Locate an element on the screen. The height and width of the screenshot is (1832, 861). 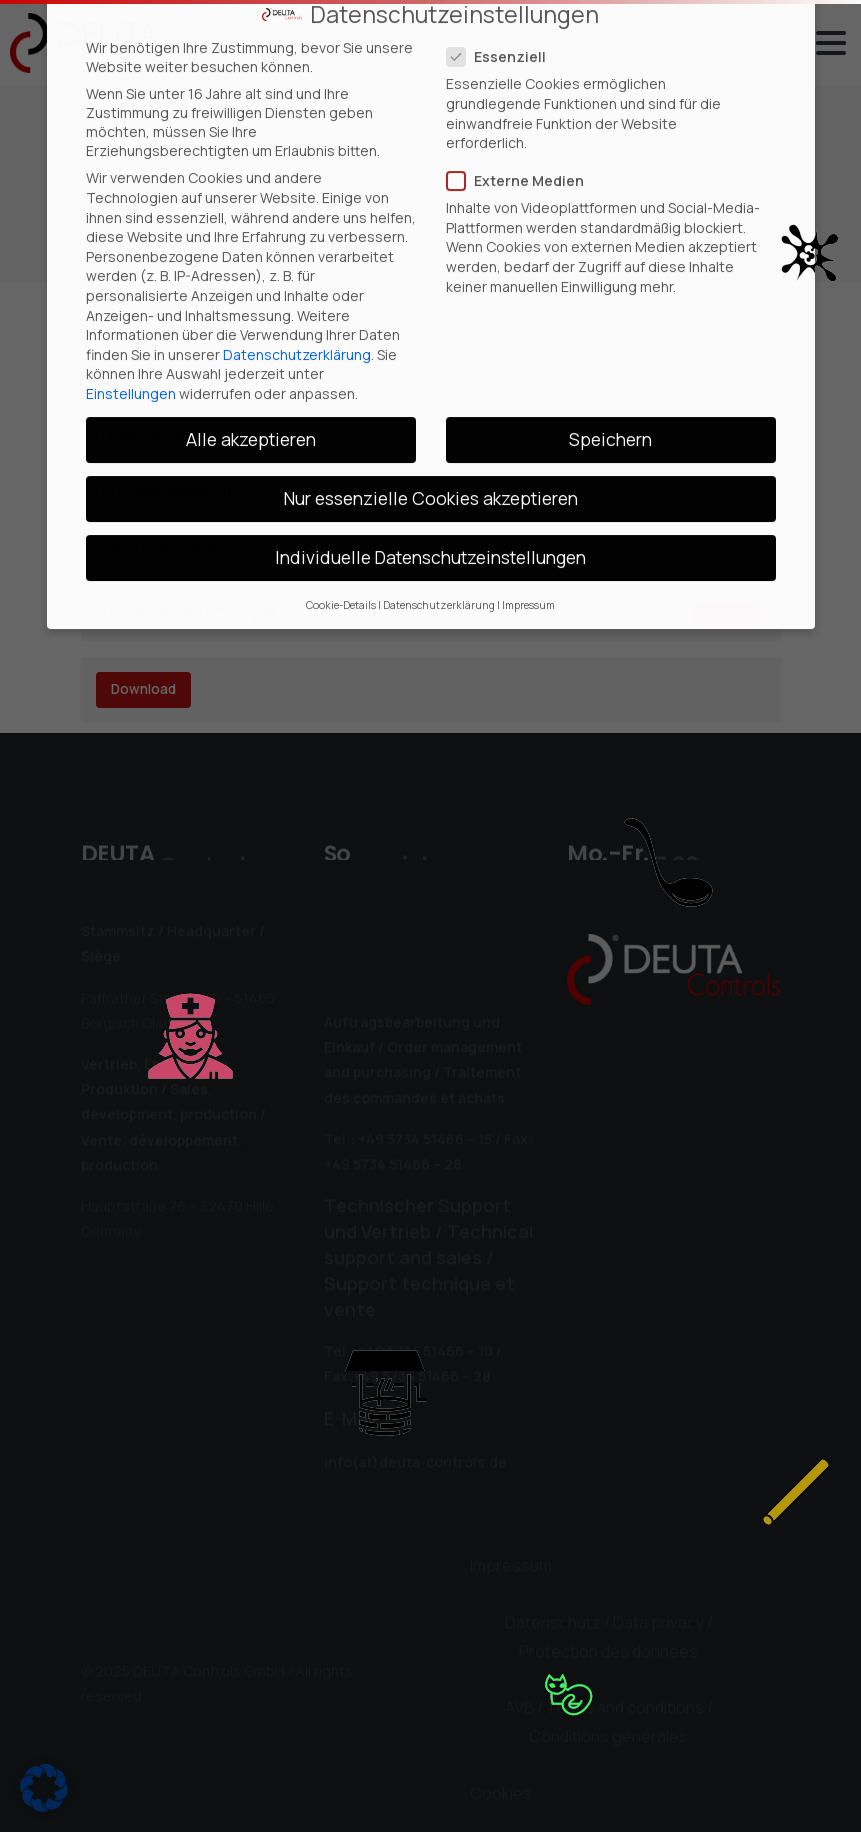
access healthcare or medical services is located at coordinates (190, 1036).